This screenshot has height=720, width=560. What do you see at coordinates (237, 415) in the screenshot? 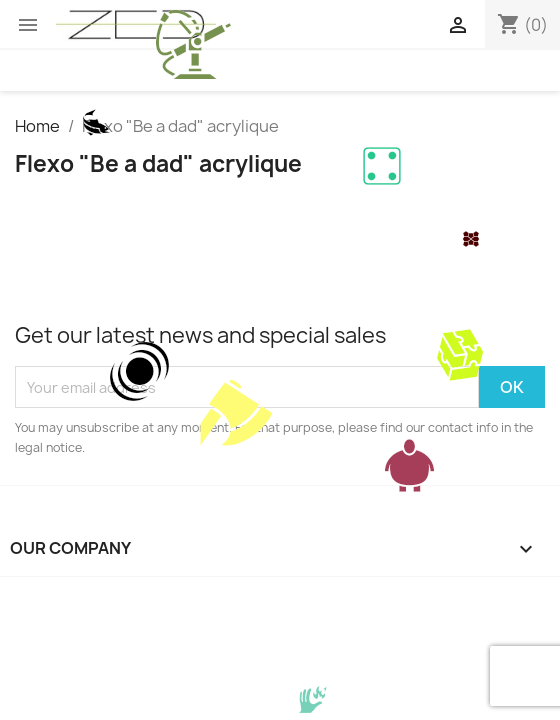
I see `equip axe tool or weapon` at bounding box center [237, 415].